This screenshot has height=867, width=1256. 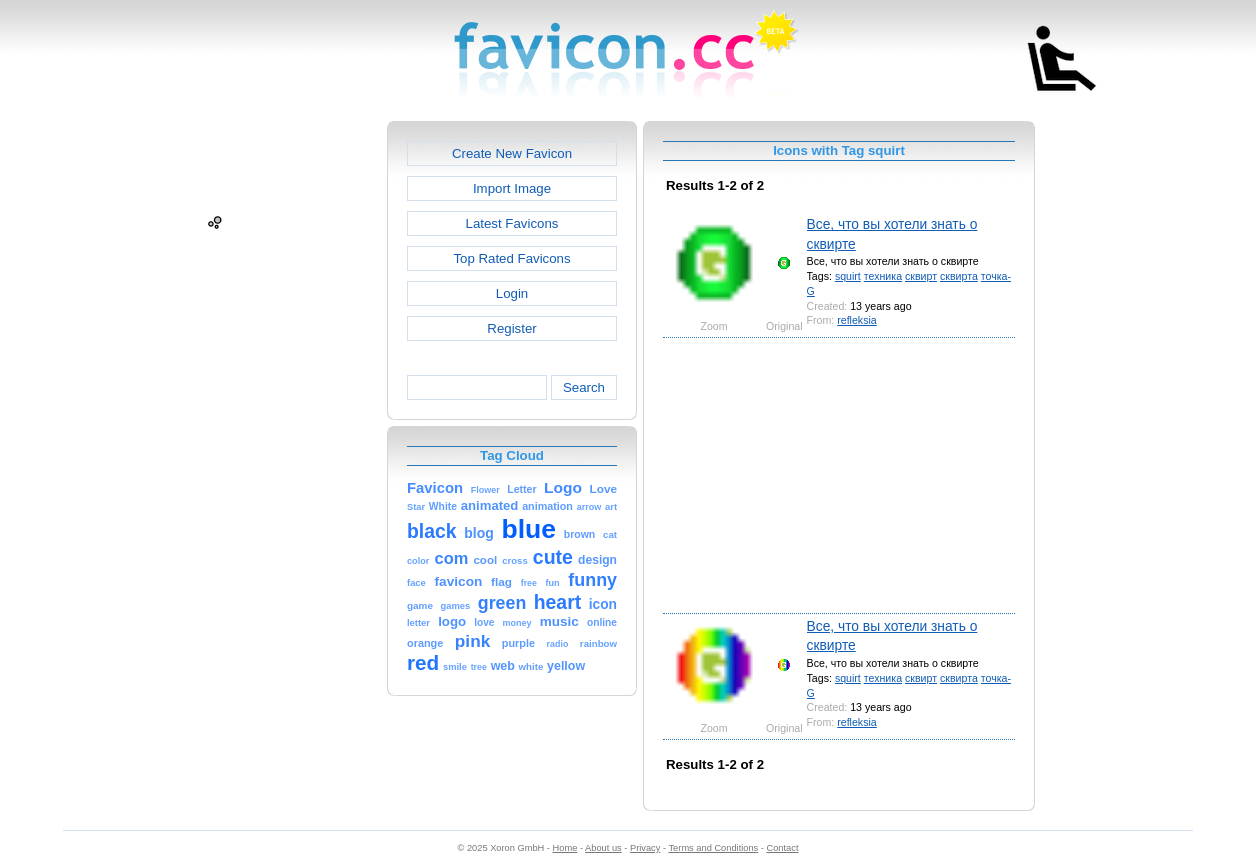 I want to click on view bubble chart visualization, so click(x=214, y=222).